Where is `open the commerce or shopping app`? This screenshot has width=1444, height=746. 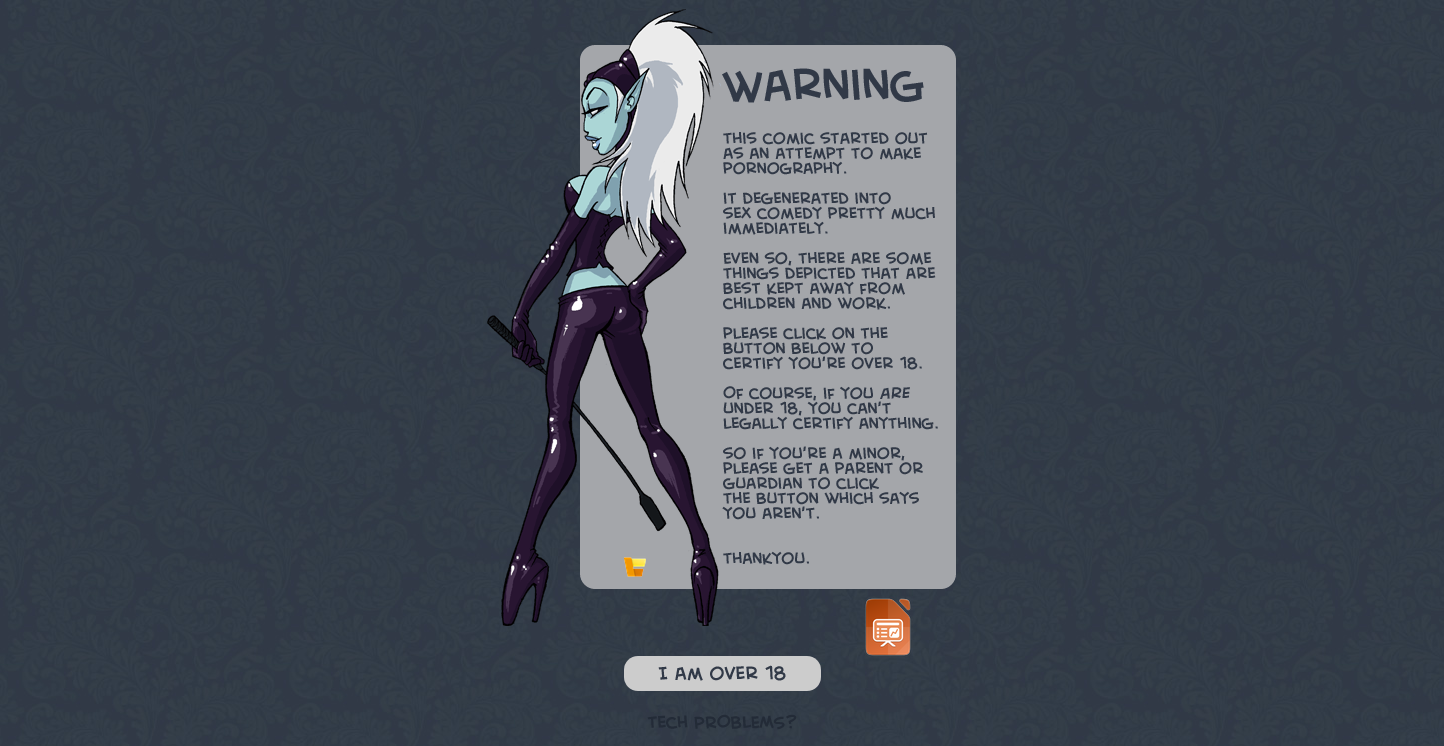
open the commerce or shopping app is located at coordinates (635, 567).